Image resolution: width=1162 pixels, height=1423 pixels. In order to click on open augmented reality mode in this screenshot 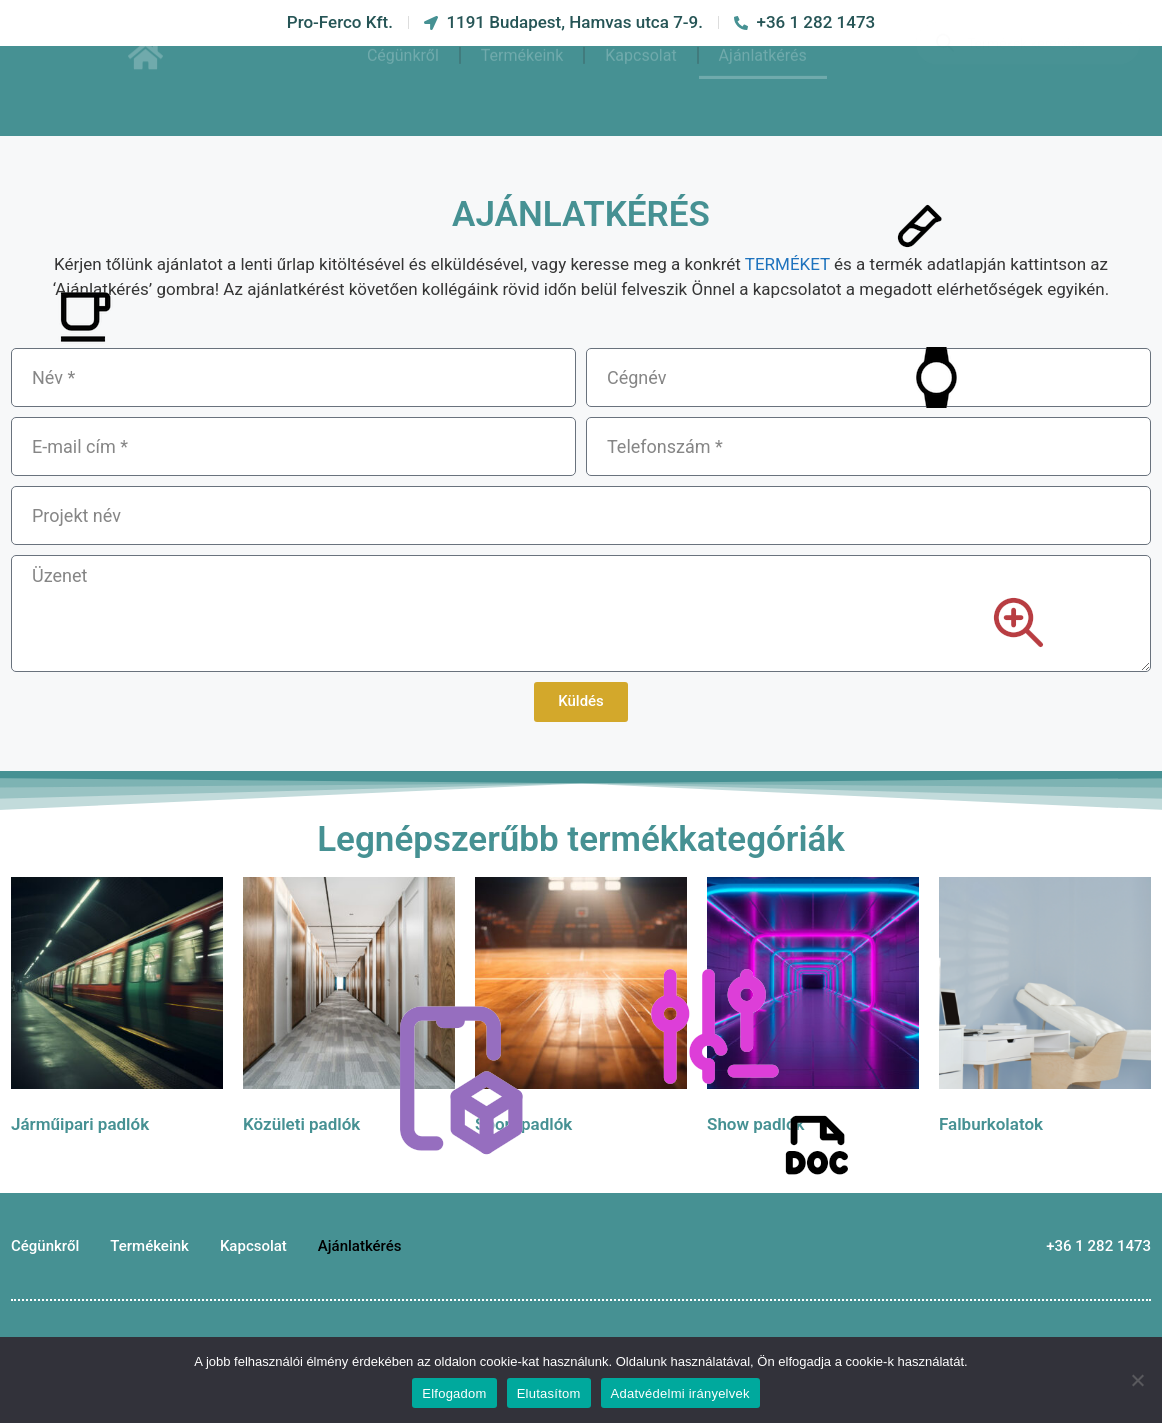, I will do `click(450, 1078)`.